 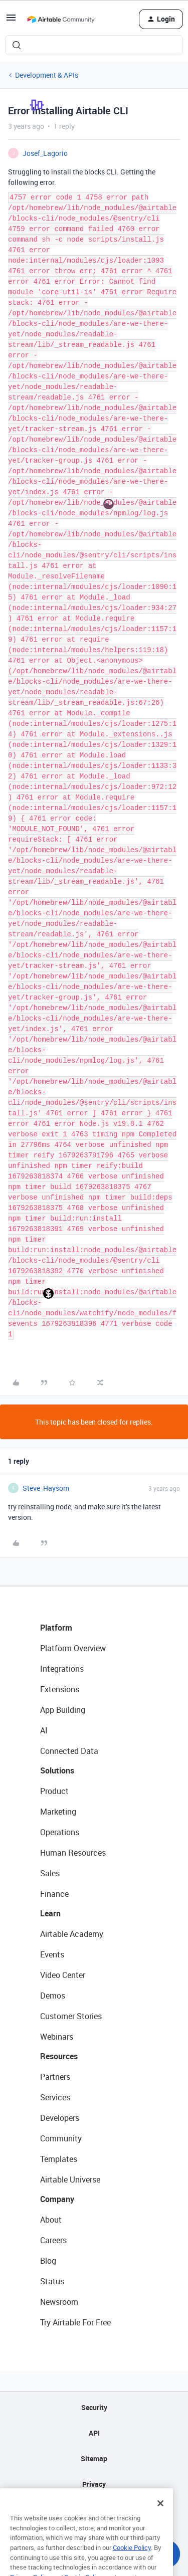 I want to click on align items to vertical center, so click(x=37, y=105).